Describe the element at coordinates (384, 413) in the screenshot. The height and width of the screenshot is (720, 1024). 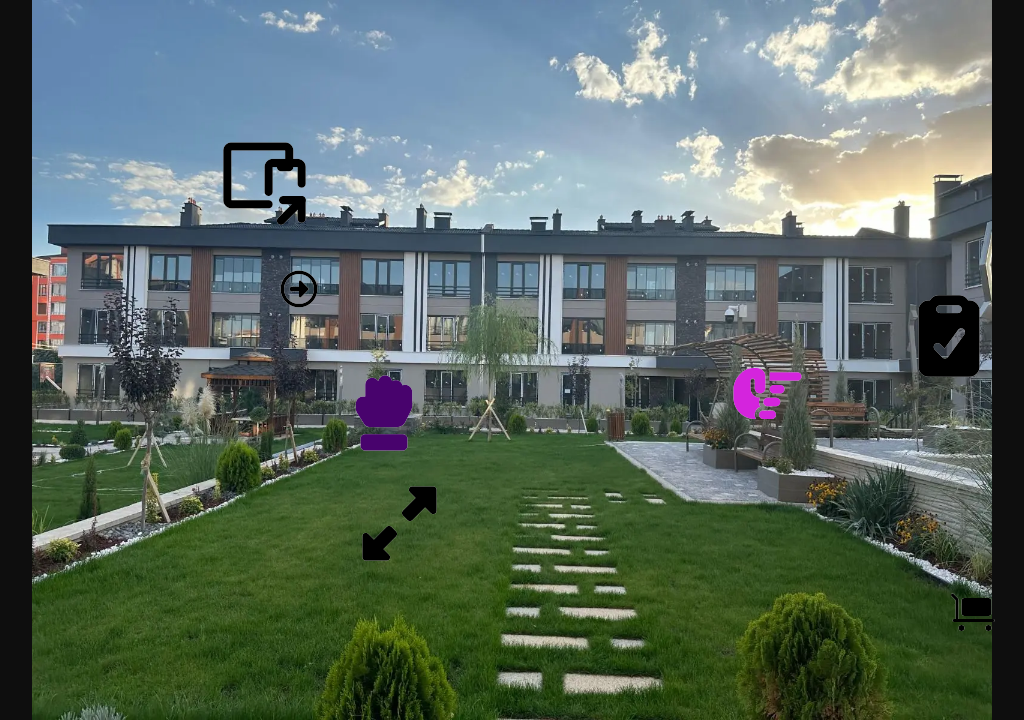
I see `rock gesture for rock-paper-scissors game` at that location.